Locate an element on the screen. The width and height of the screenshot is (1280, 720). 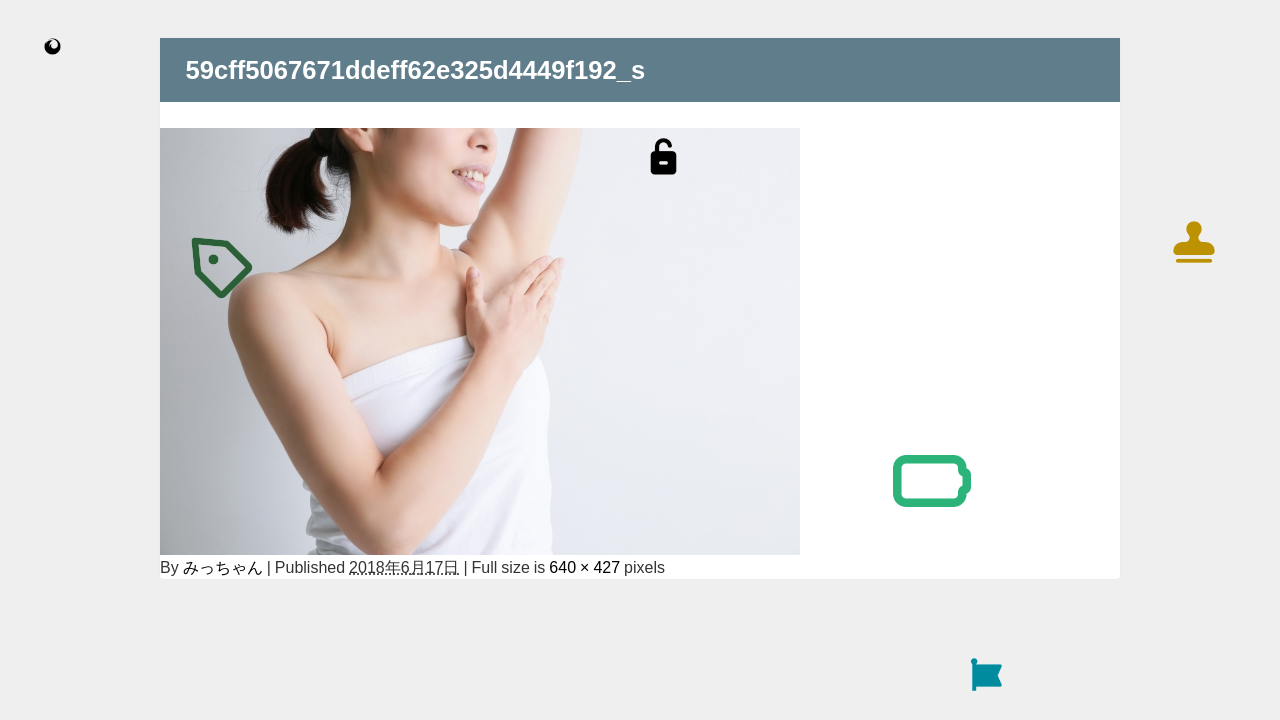
view or manage tags is located at coordinates (218, 264).